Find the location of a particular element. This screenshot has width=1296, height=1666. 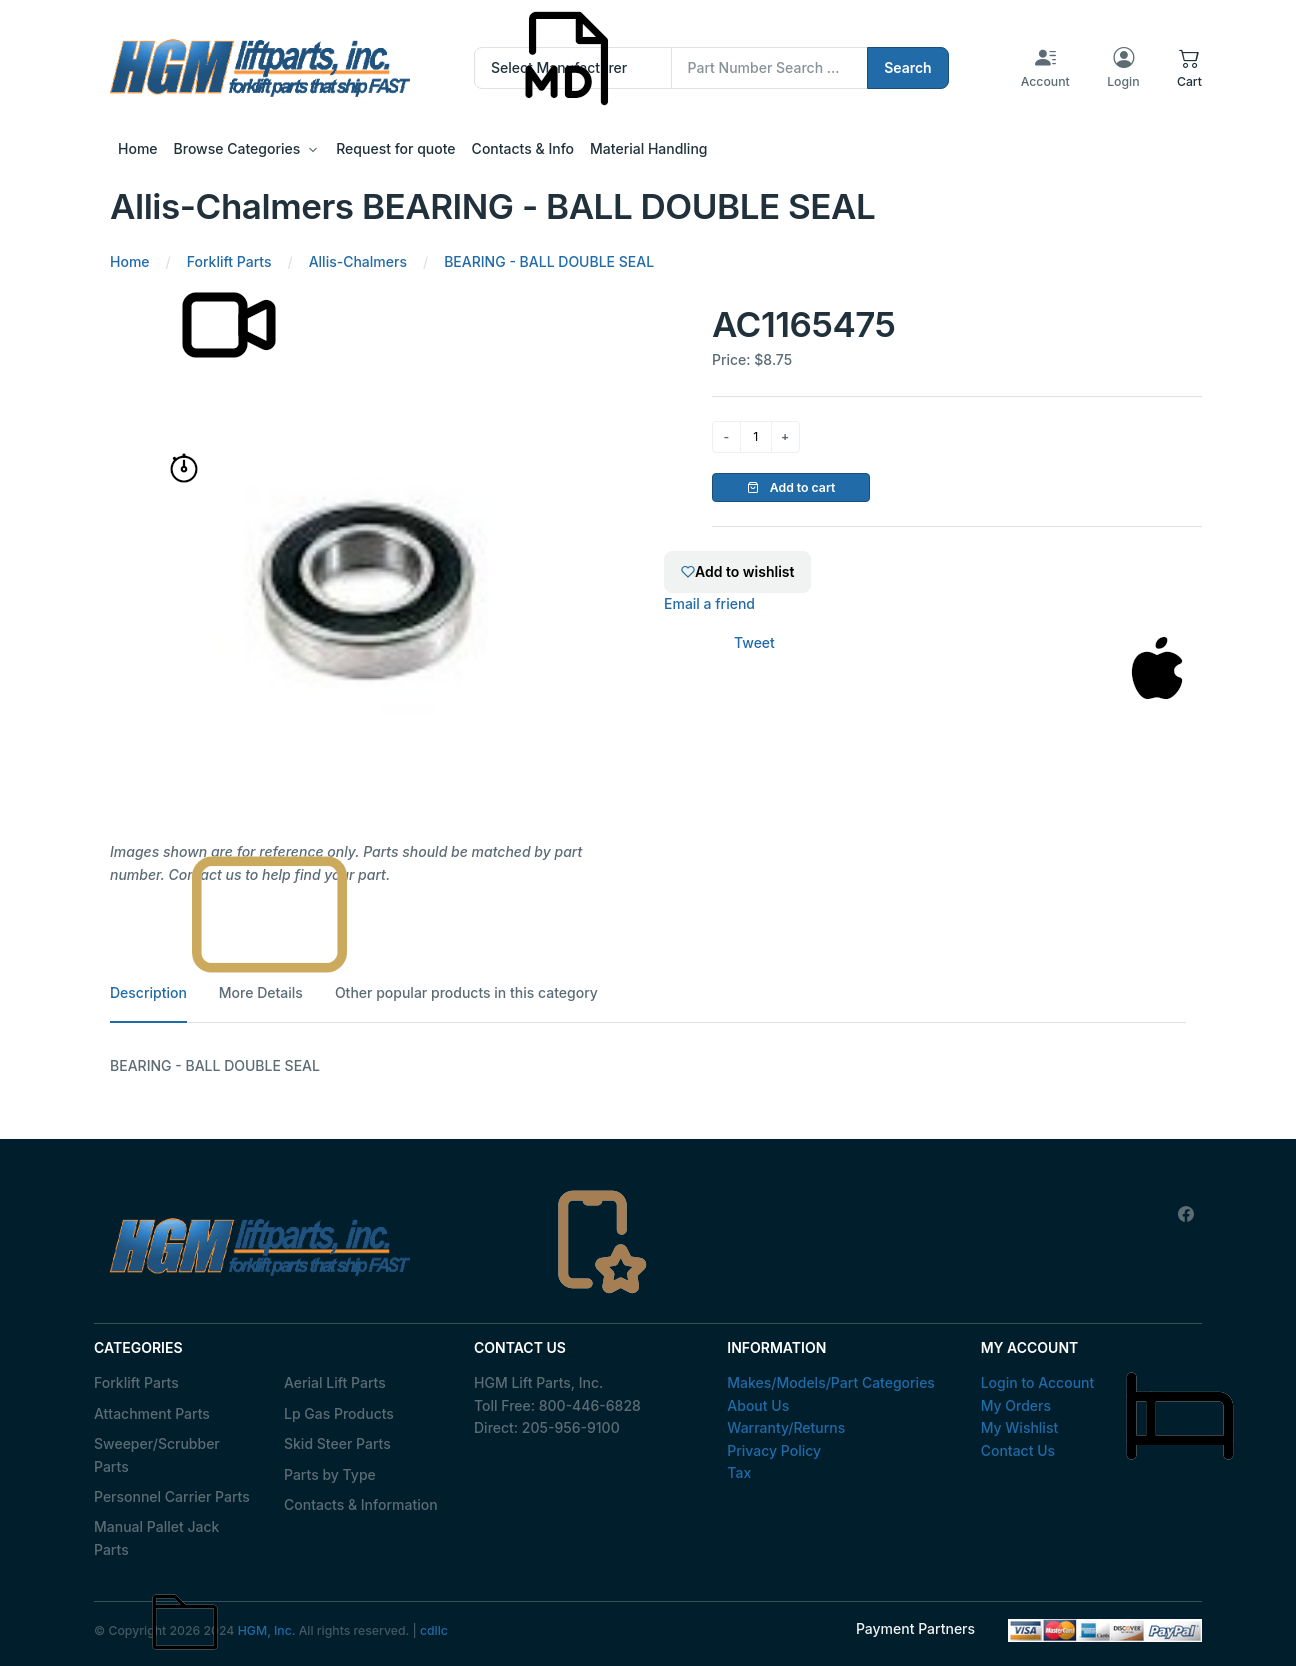

start or view a timer is located at coordinates (184, 468).